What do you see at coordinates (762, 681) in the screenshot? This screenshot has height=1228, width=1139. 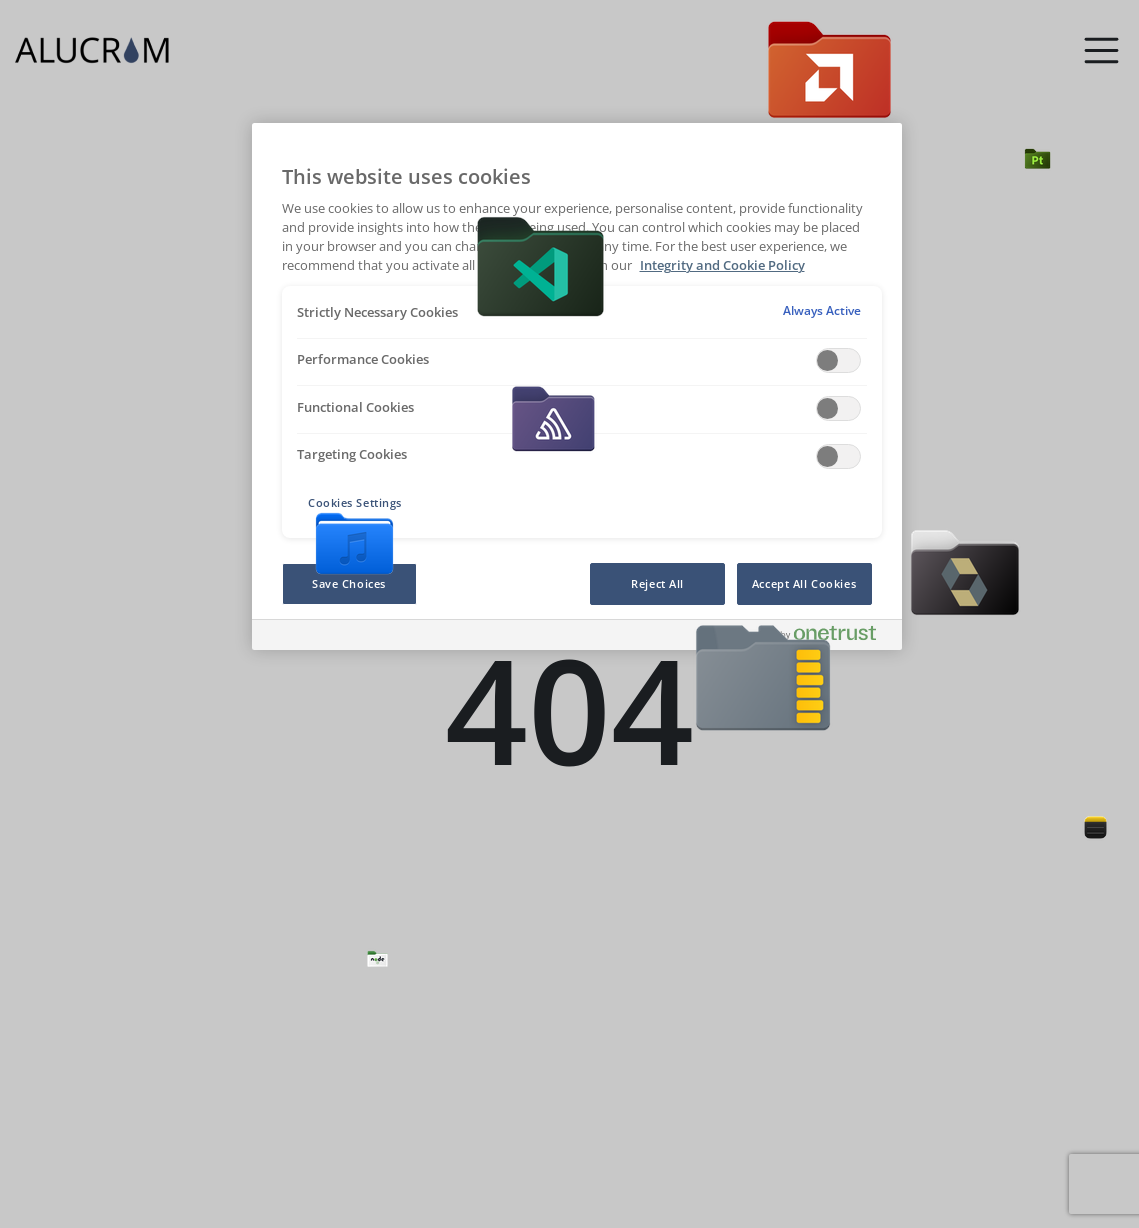 I see `open files stored on sd card` at bounding box center [762, 681].